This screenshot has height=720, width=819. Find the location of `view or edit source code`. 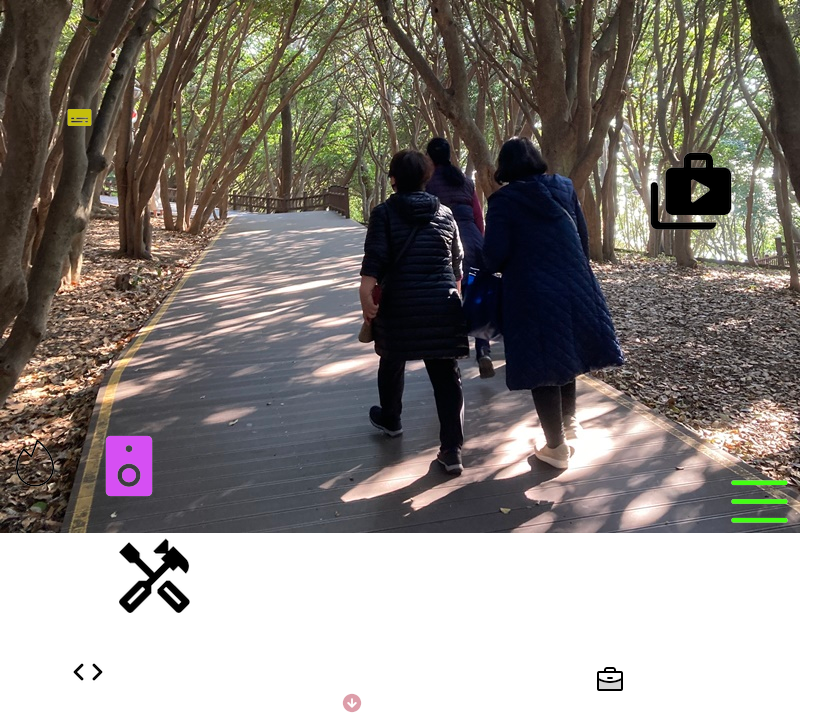

view or edit source code is located at coordinates (88, 672).